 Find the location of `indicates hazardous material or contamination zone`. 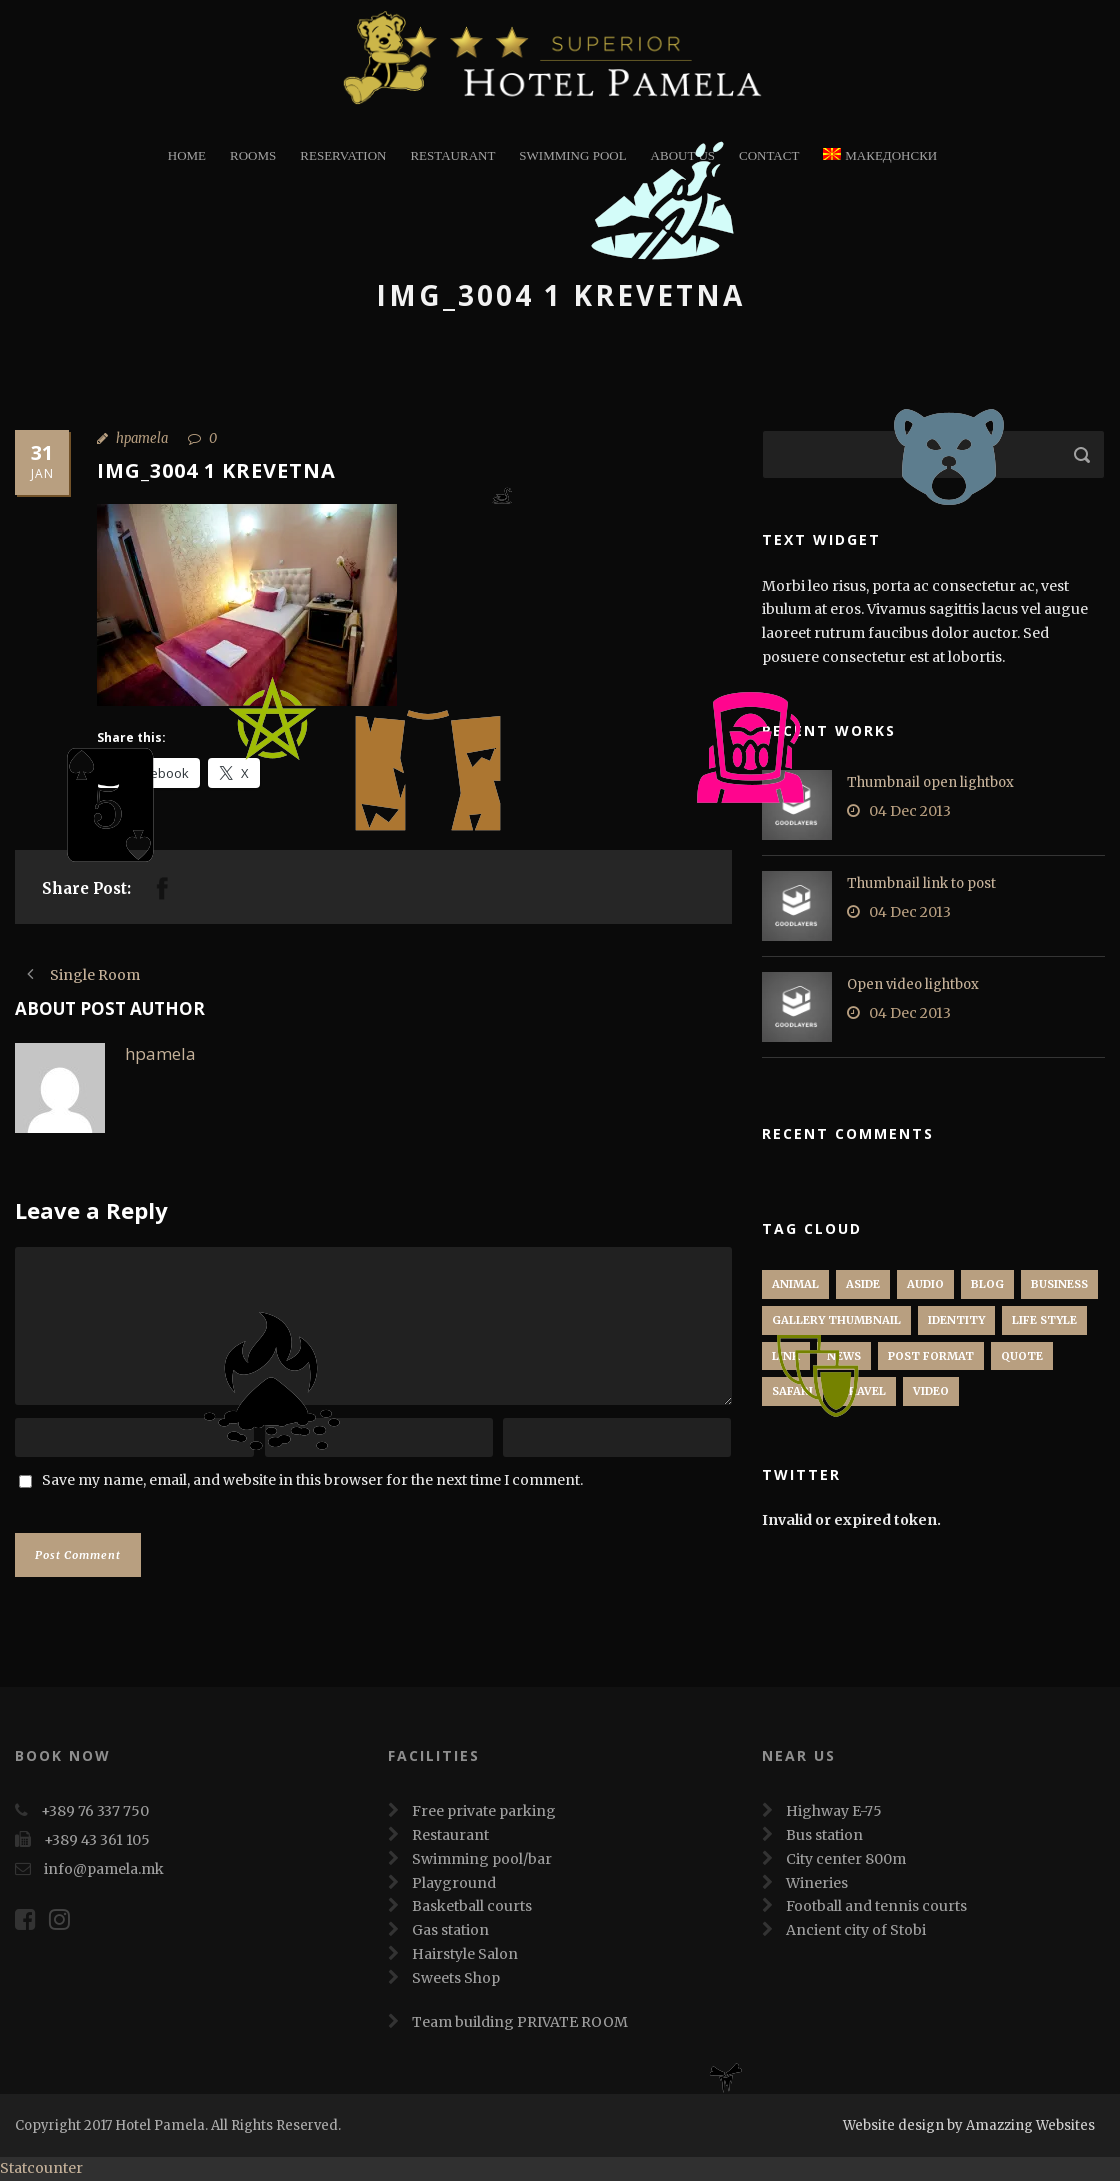

indicates hazardous material or contamination zone is located at coordinates (750, 744).